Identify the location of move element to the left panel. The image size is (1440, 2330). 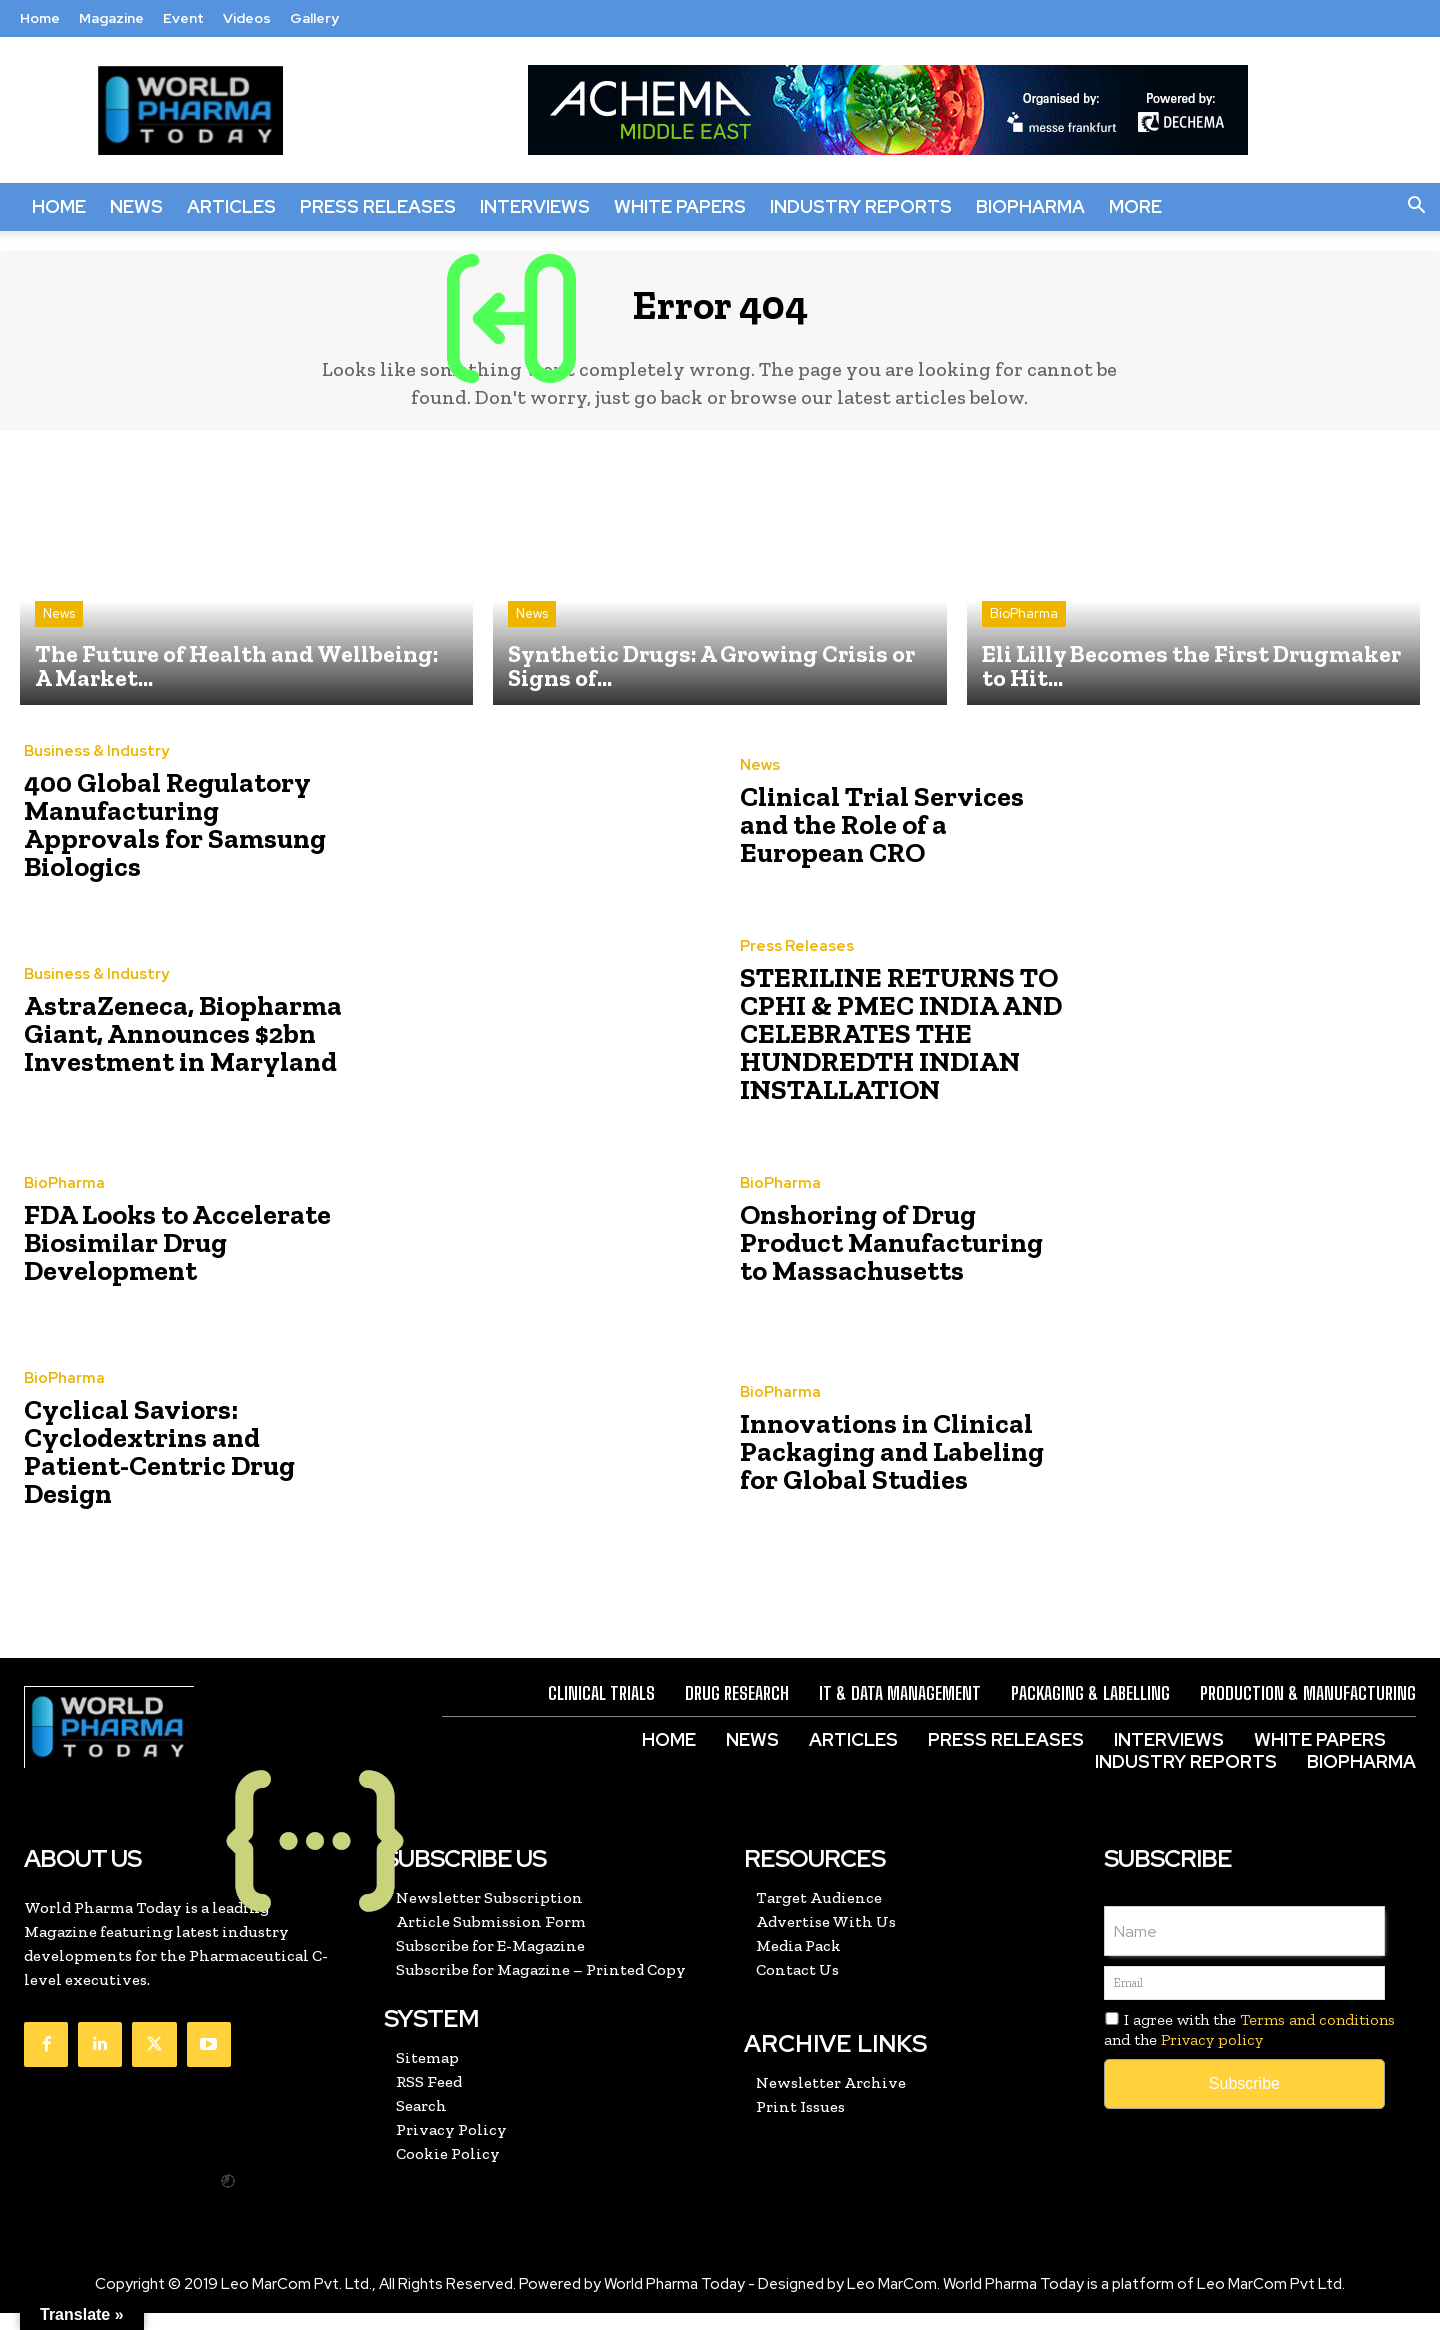
(511, 318).